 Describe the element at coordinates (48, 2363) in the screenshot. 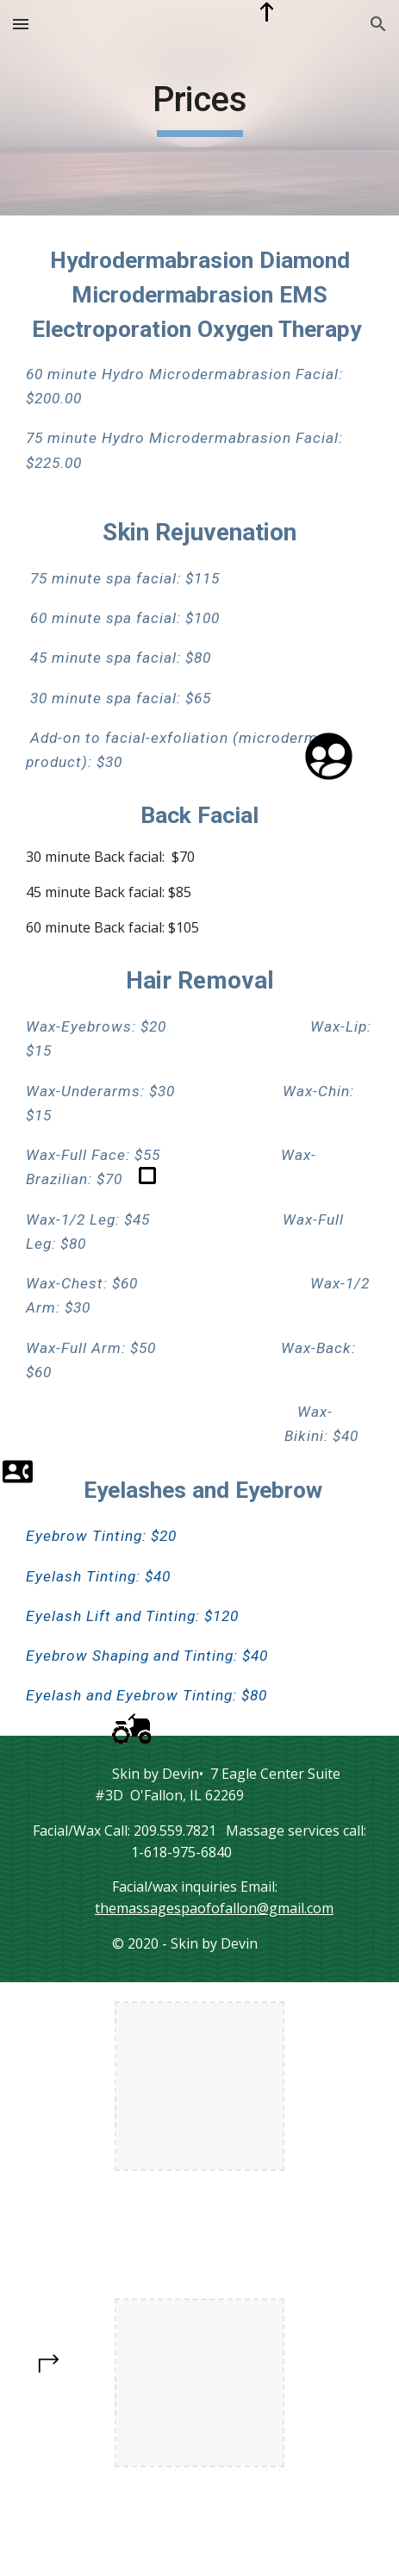

I see `redirect or forward content` at that location.